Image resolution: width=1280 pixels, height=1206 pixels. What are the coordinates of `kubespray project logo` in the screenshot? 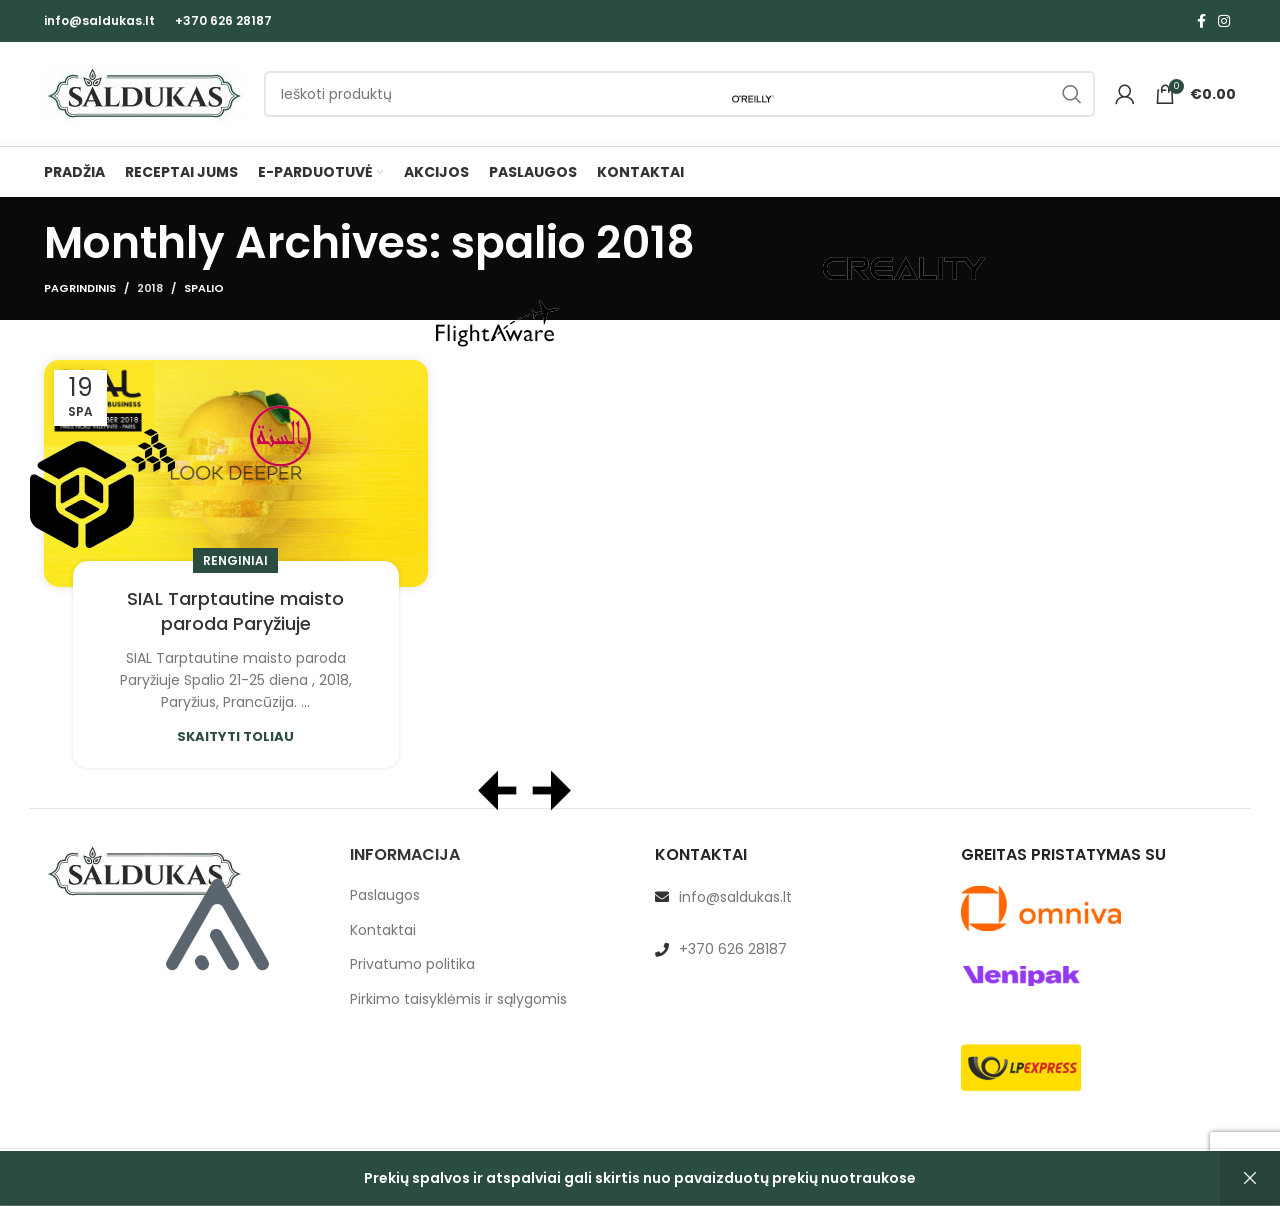 It's located at (102, 488).